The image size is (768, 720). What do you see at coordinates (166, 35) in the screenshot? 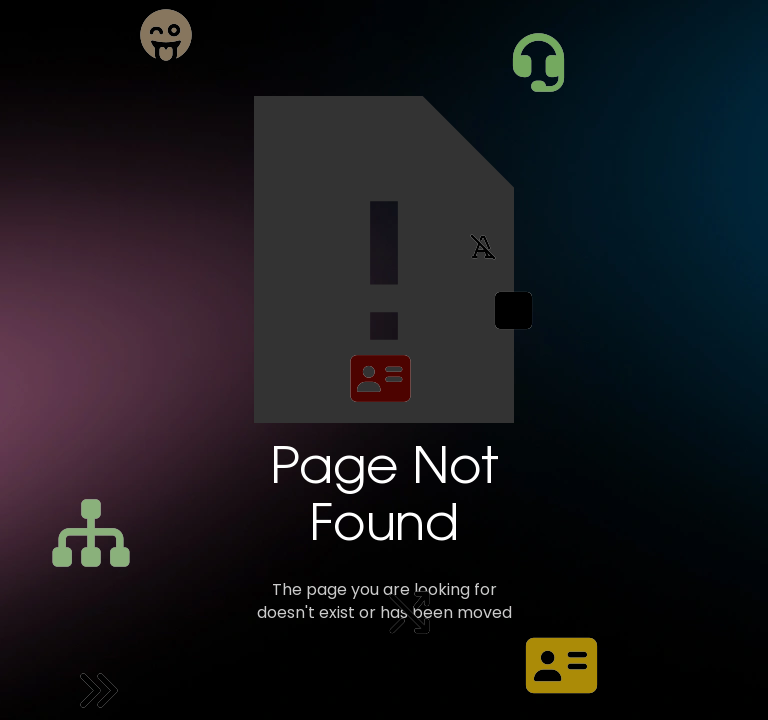
I see `insert a playful or silly emoji reaction` at bounding box center [166, 35].